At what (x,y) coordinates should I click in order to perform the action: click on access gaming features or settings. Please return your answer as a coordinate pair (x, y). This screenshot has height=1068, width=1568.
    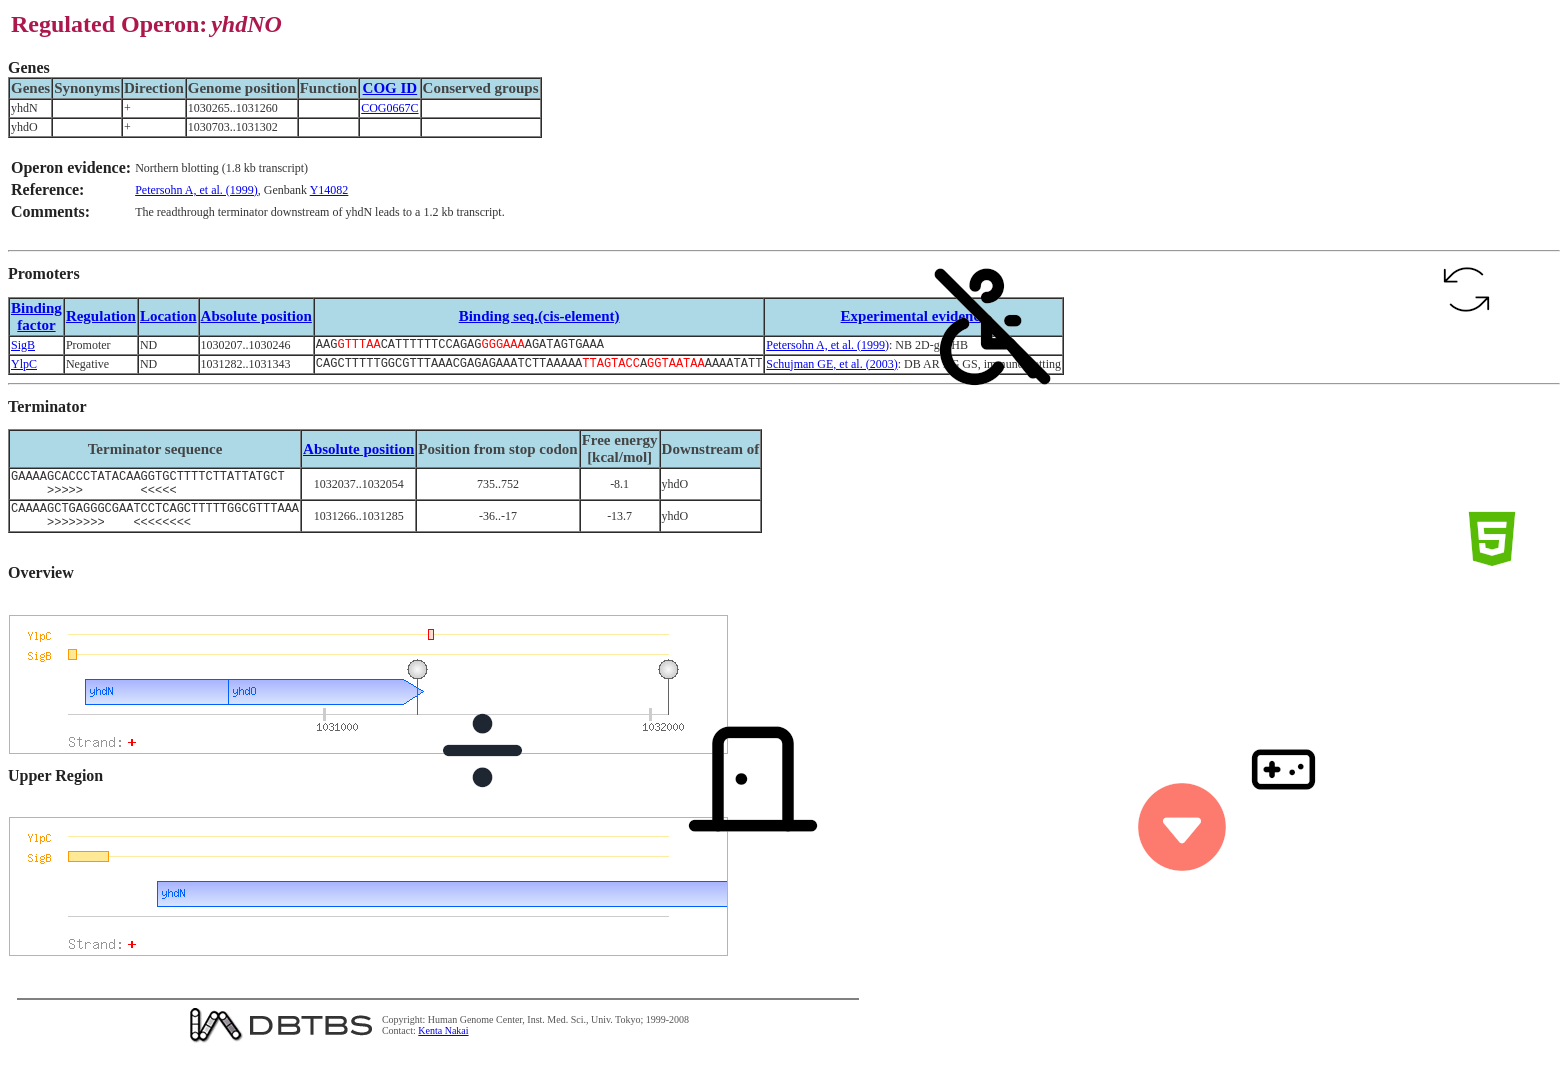
    Looking at the image, I should click on (1283, 769).